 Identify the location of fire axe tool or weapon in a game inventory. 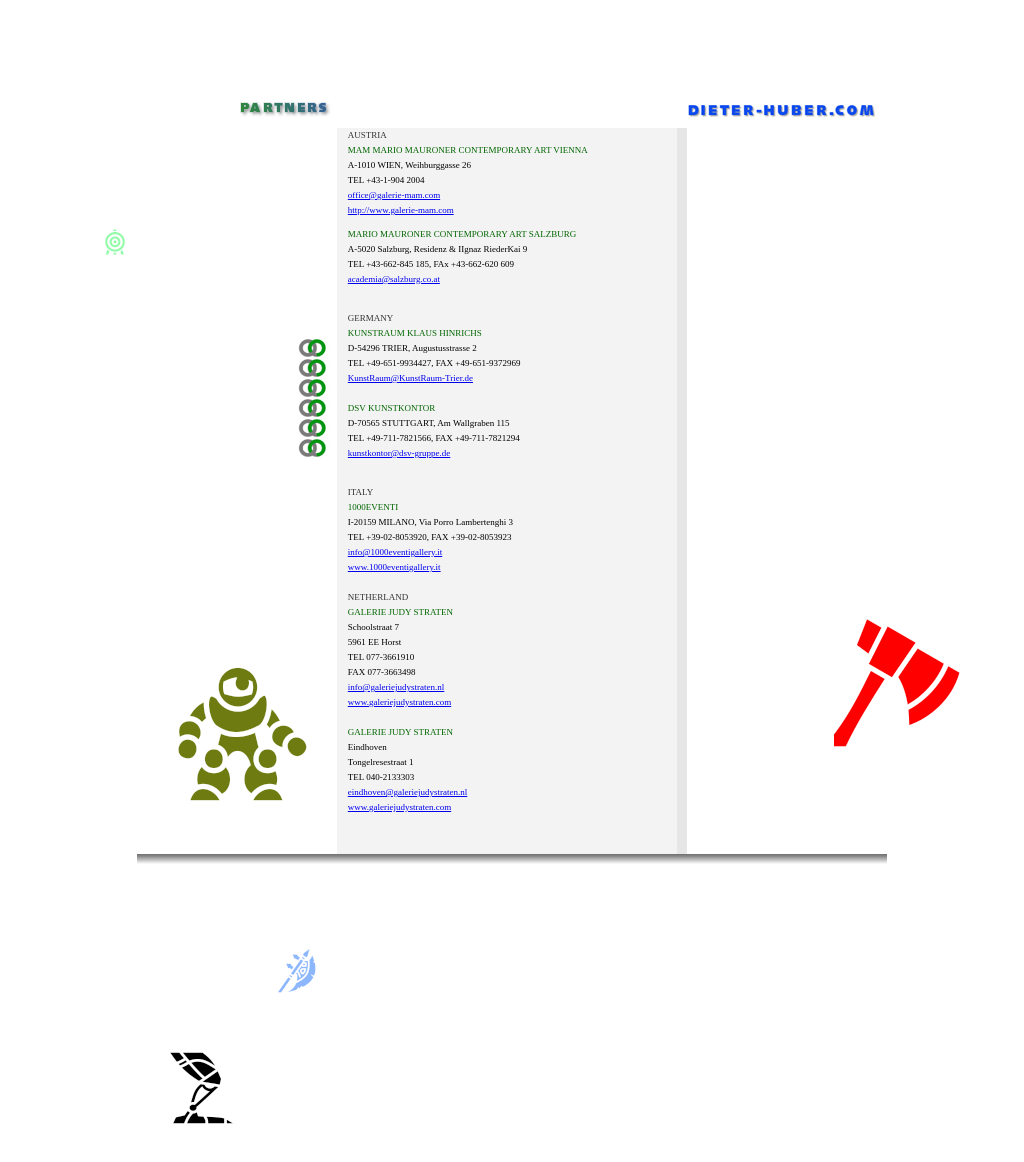
(896, 682).